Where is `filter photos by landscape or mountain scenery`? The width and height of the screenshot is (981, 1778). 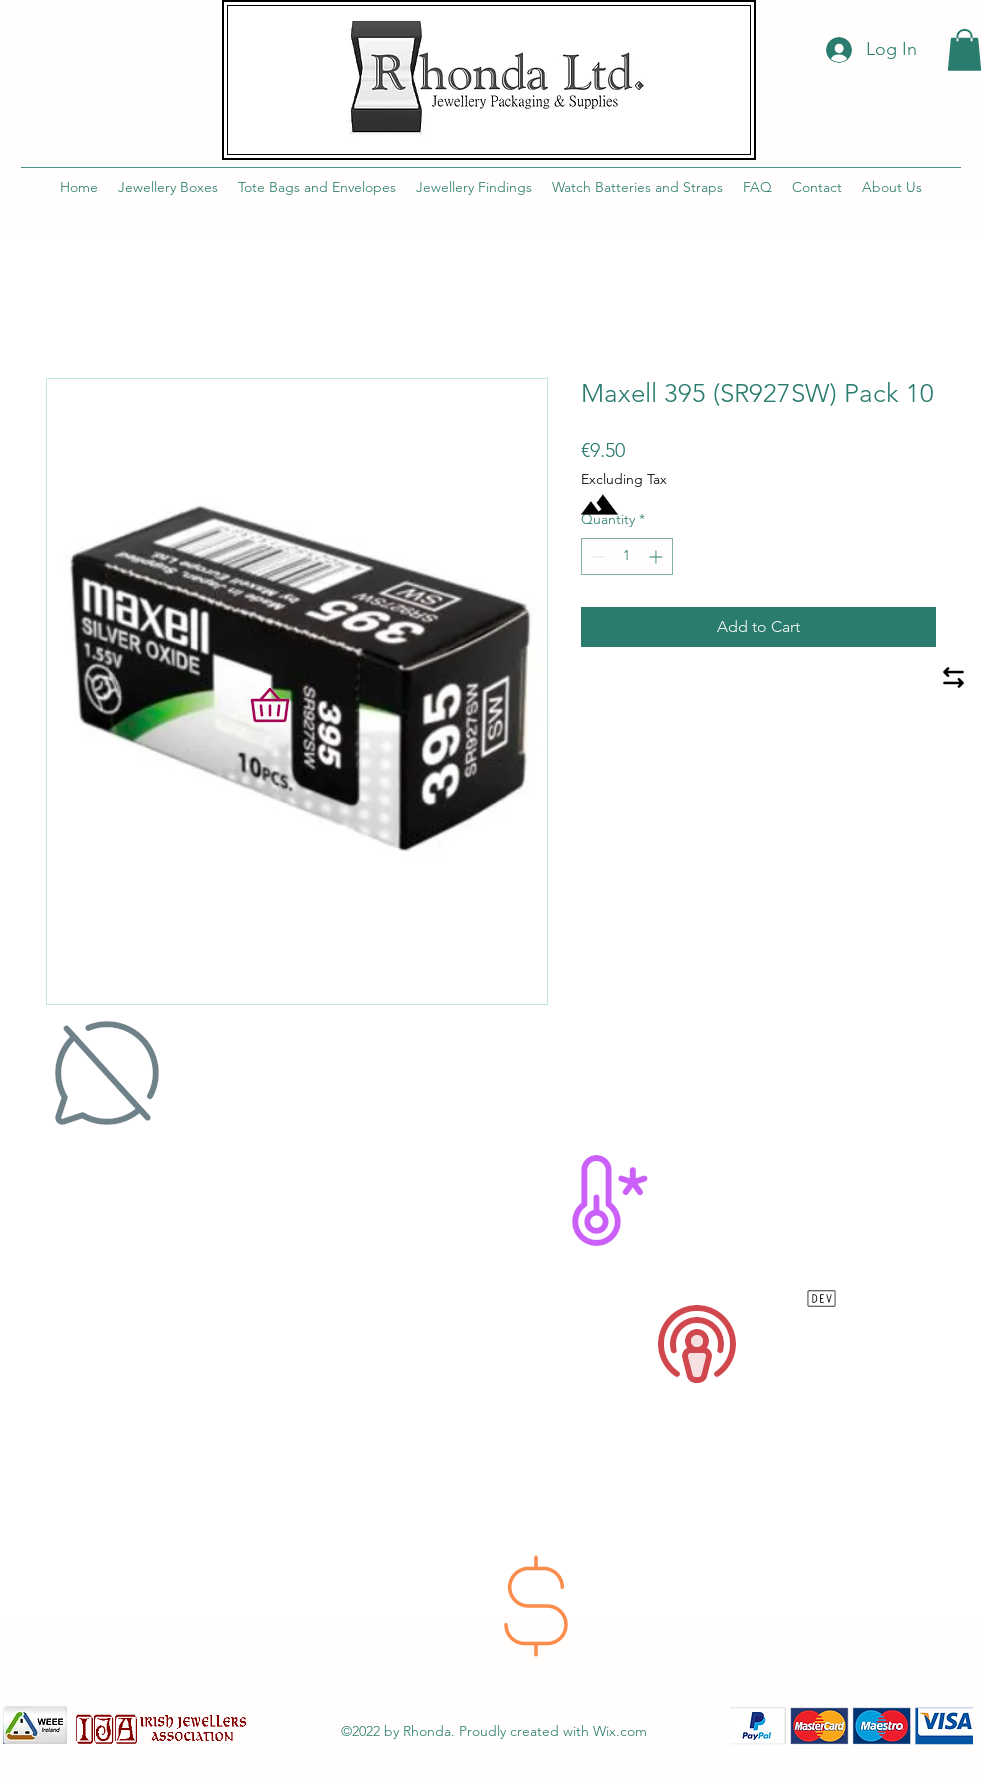
filter photos by landscape or mountain scenery is located at coordinates (599, 504).